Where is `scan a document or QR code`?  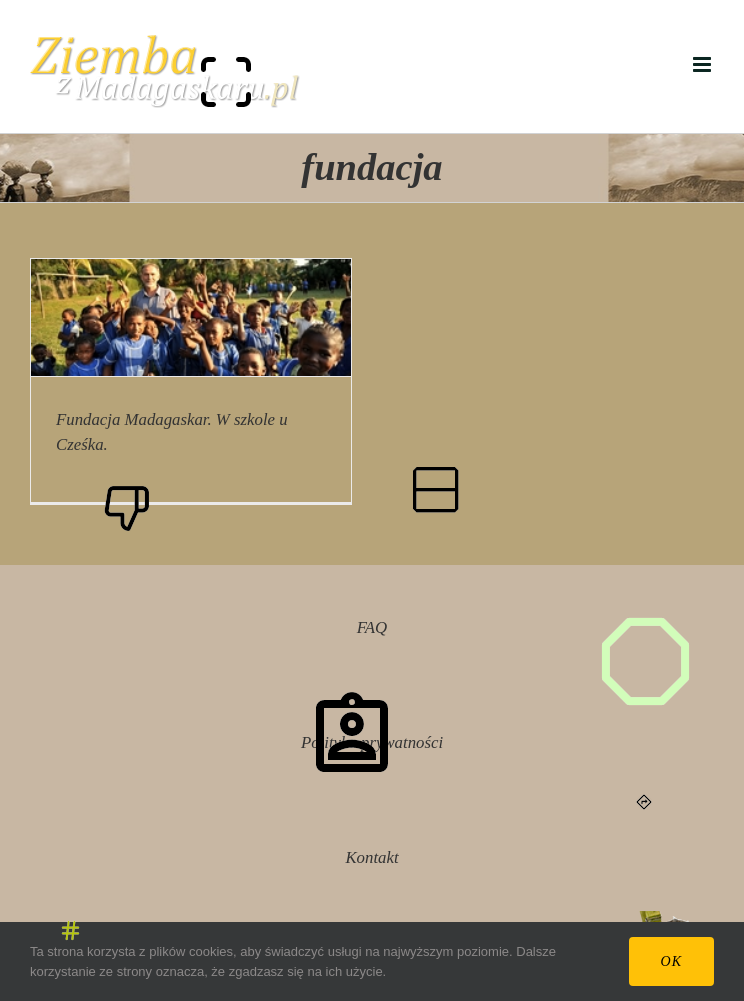 scan a document or QR code is located at coordinates (226, 82).